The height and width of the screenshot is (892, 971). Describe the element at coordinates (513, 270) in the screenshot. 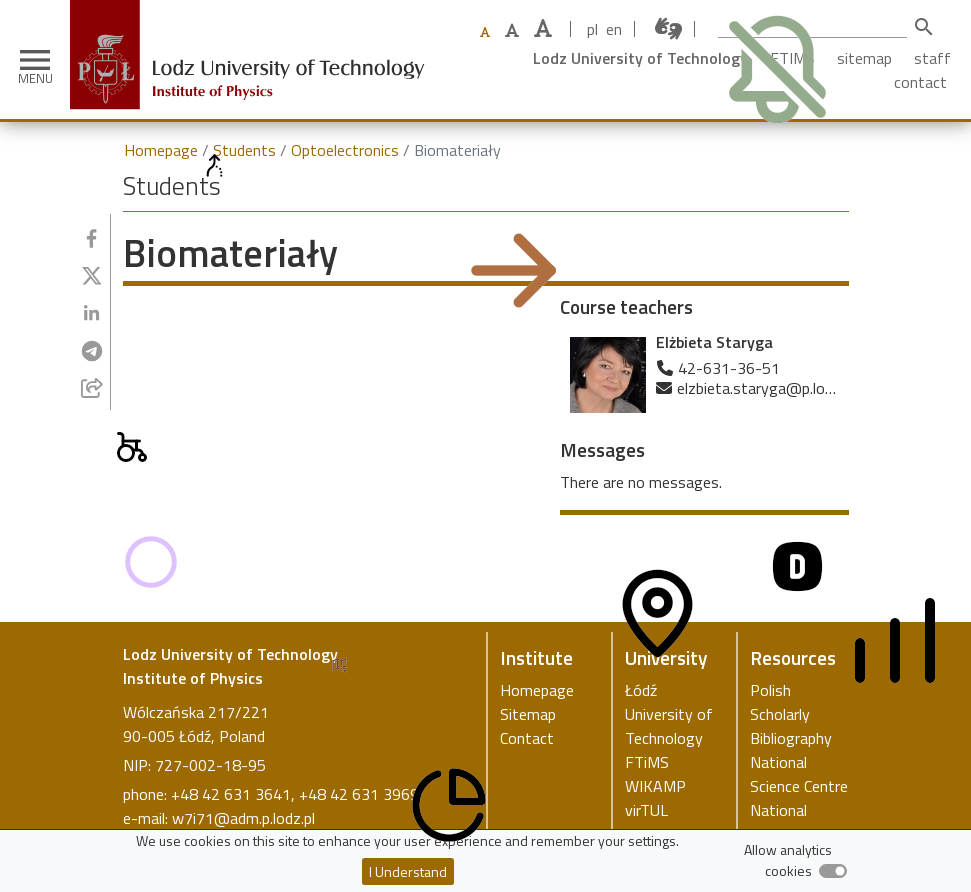

I see `navigate to the next item or screen` at that location.